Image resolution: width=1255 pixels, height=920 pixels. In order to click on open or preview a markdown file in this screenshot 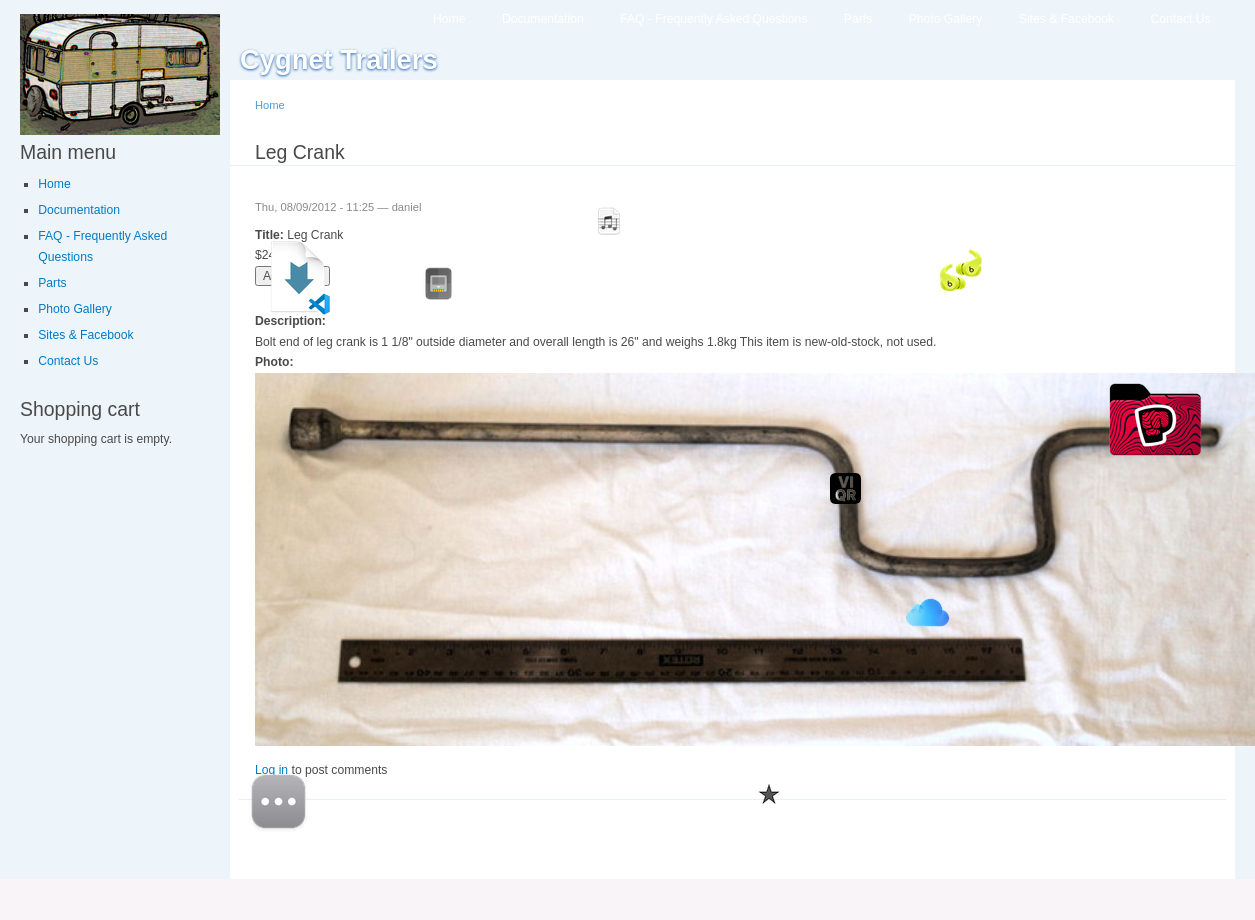, I will do `click(298, 278)`.